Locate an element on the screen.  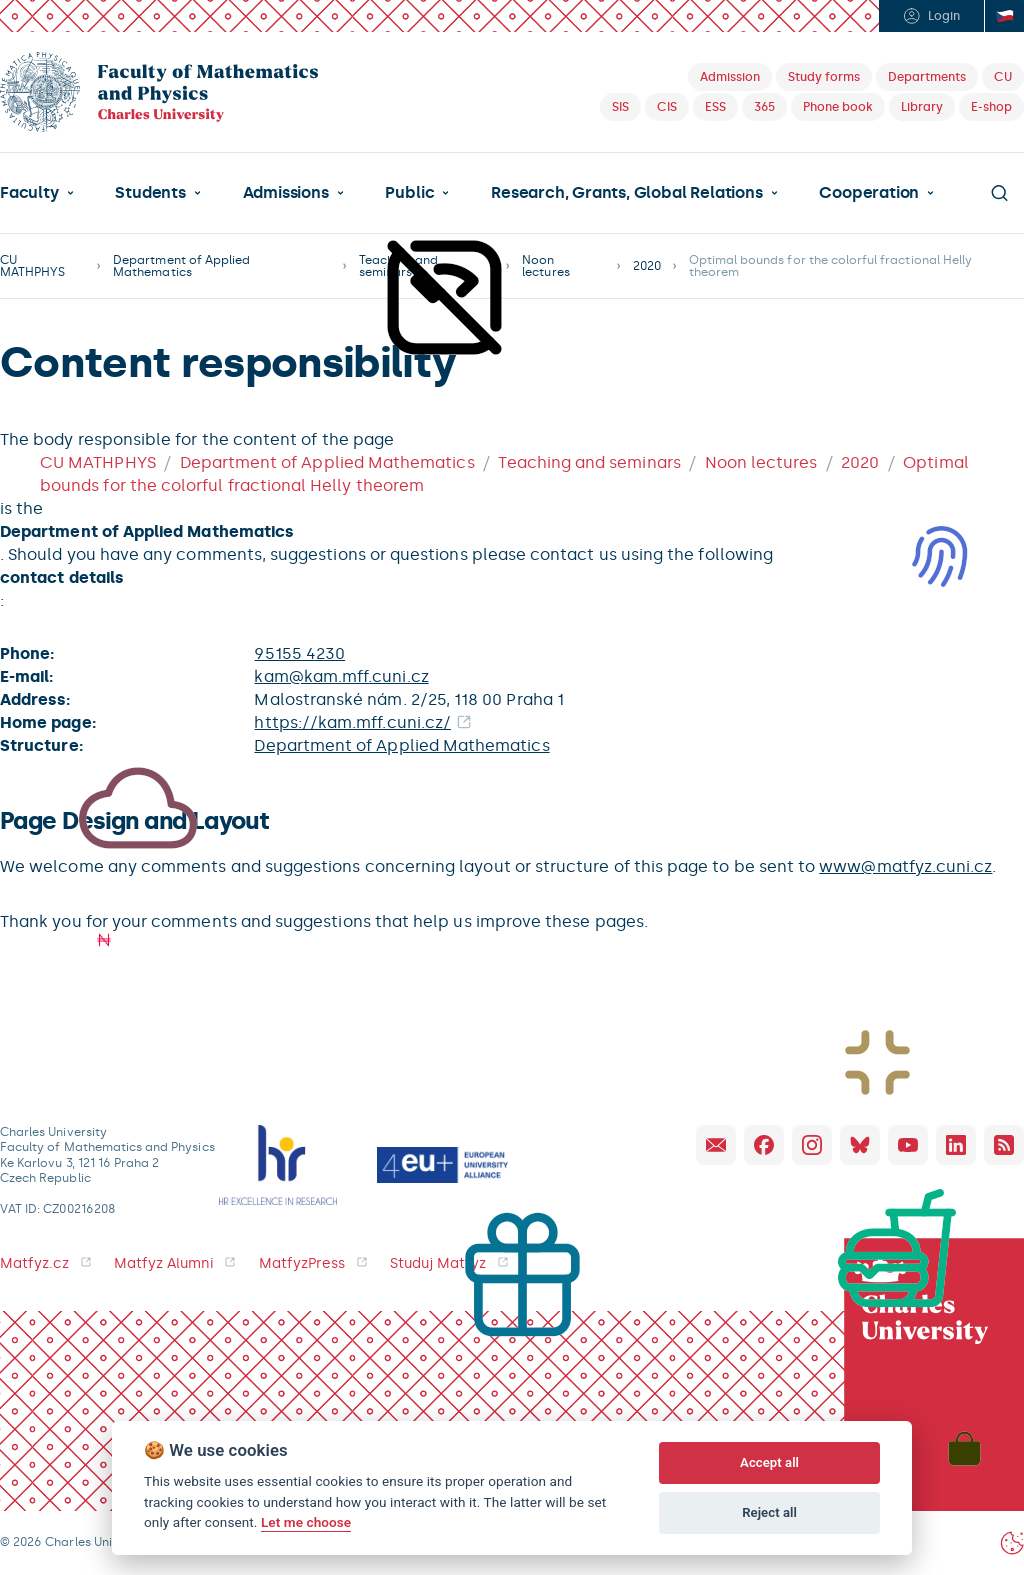
authenticate with fingerprint is located at coordinates (941, 556).